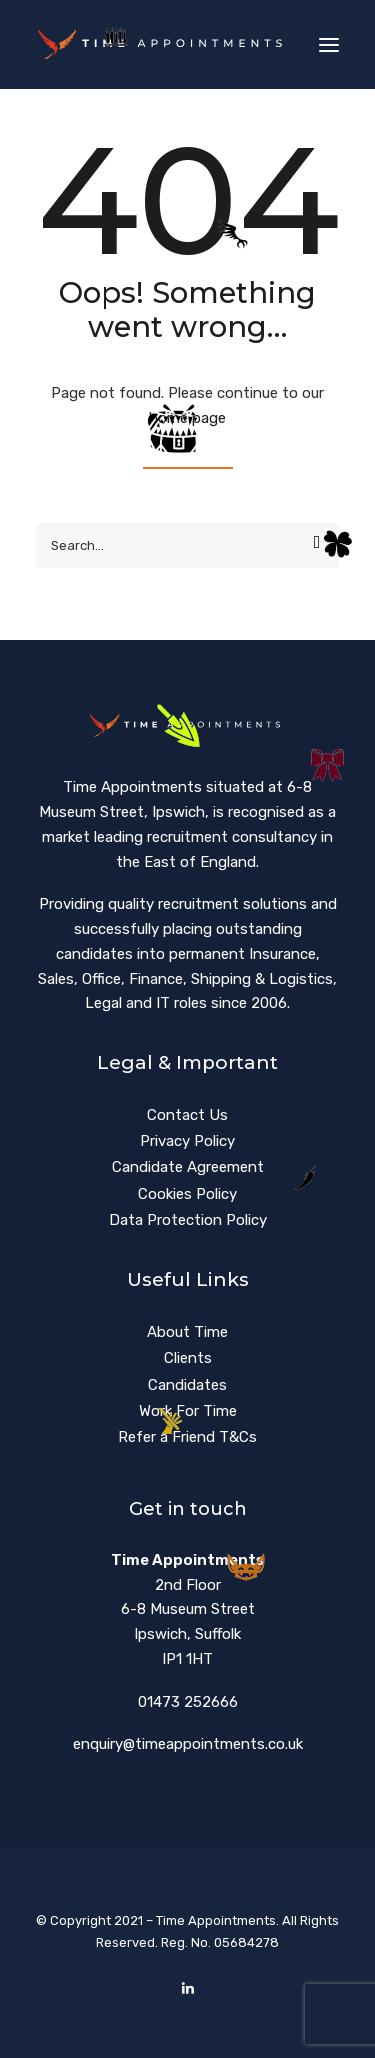 This screenshot has width=375, height=2058. Describe the element at coordinates (246, 1568) in the screenshot. I see `select goblin character or enemy type` at that location.